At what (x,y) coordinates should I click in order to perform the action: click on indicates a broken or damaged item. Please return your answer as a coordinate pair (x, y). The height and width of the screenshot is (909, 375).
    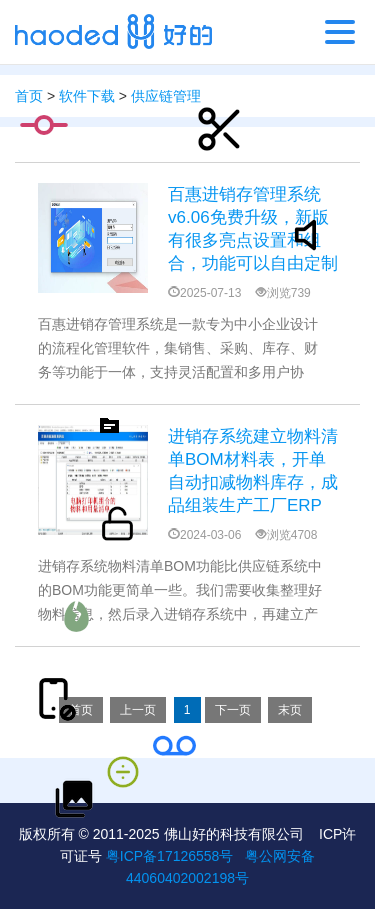
    Looking at the image, I should click on (76, 616).